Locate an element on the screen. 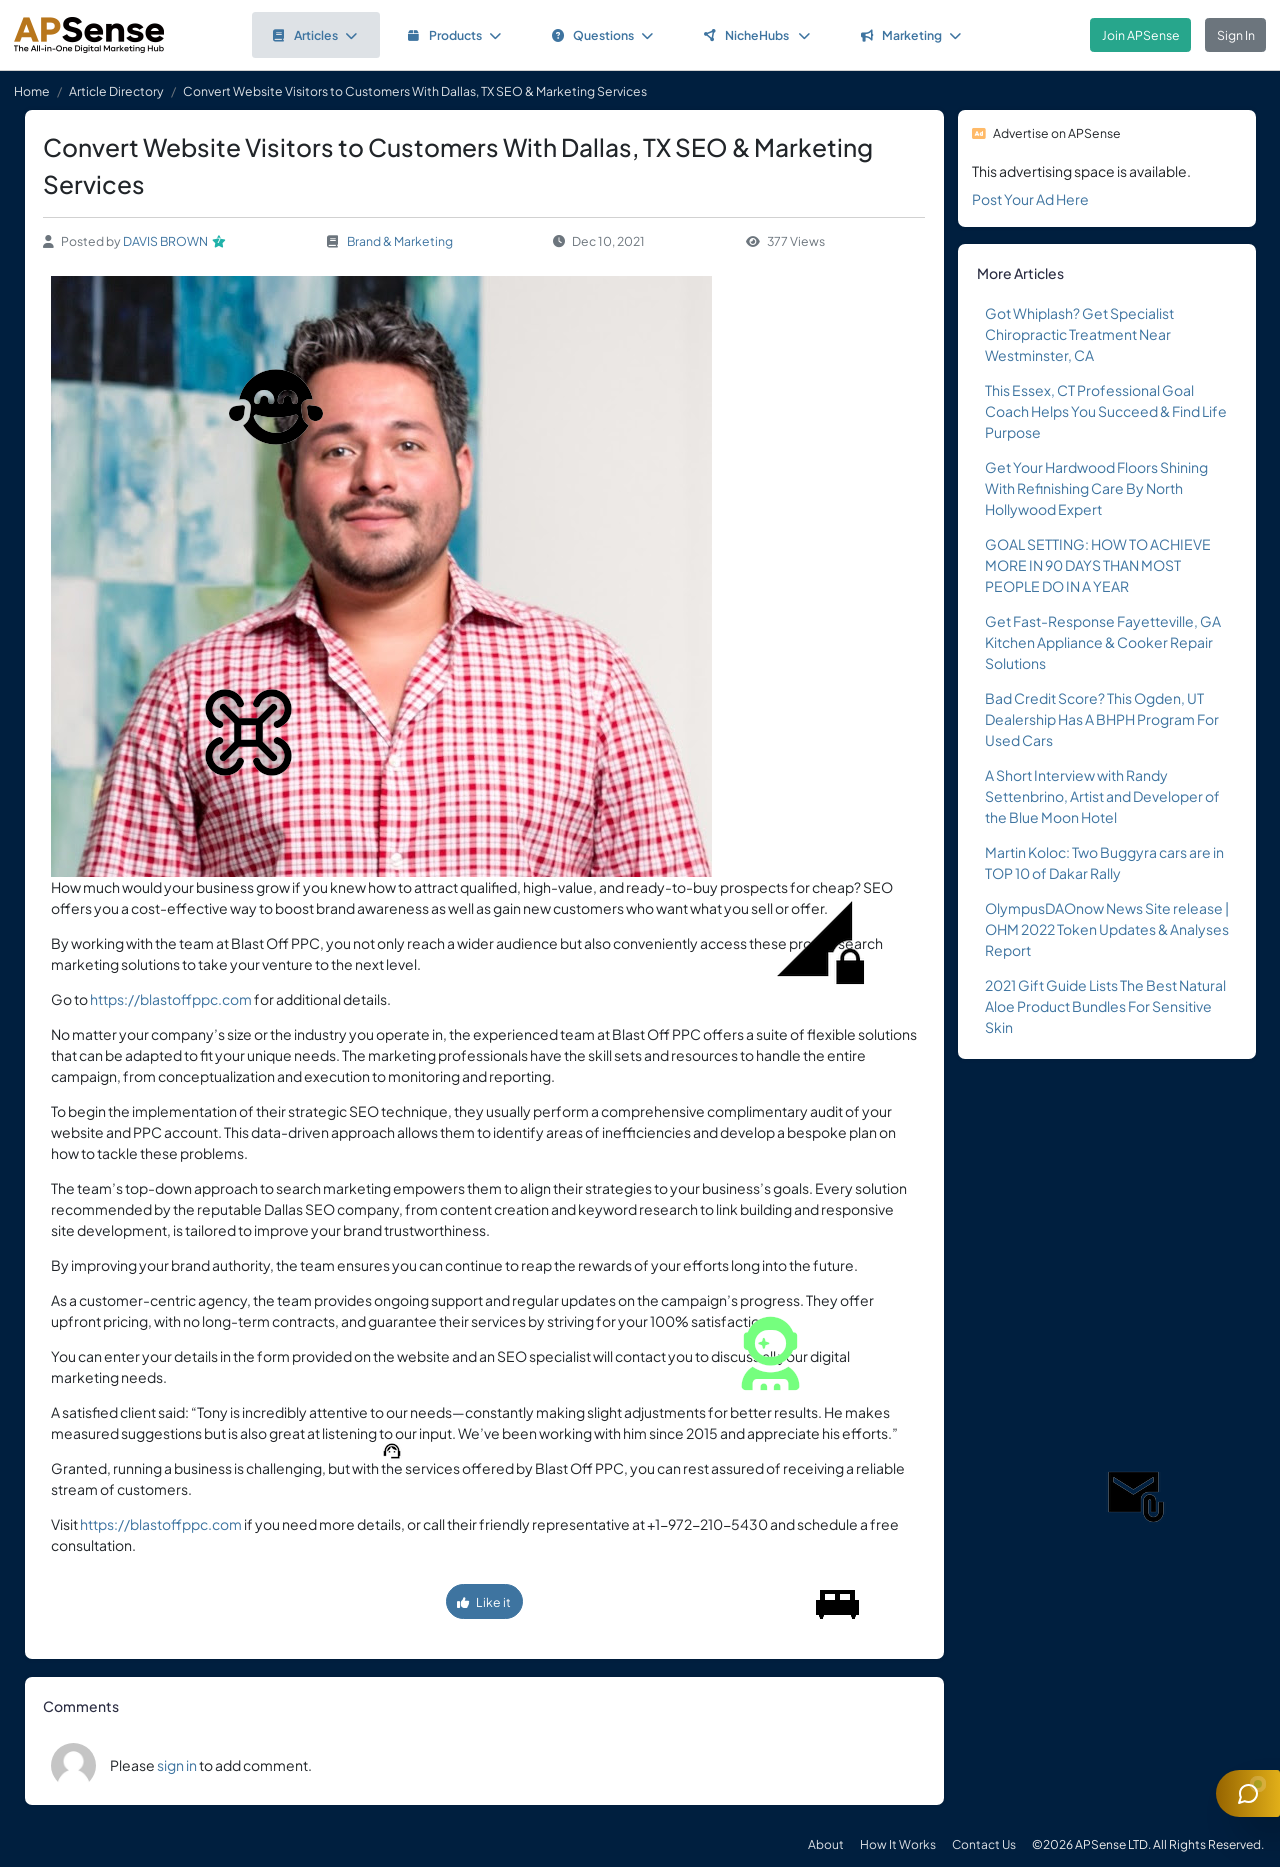 The image size is (1280, 1867). view astronaut or space-themed user profile is located at coordinates (770, 1354).